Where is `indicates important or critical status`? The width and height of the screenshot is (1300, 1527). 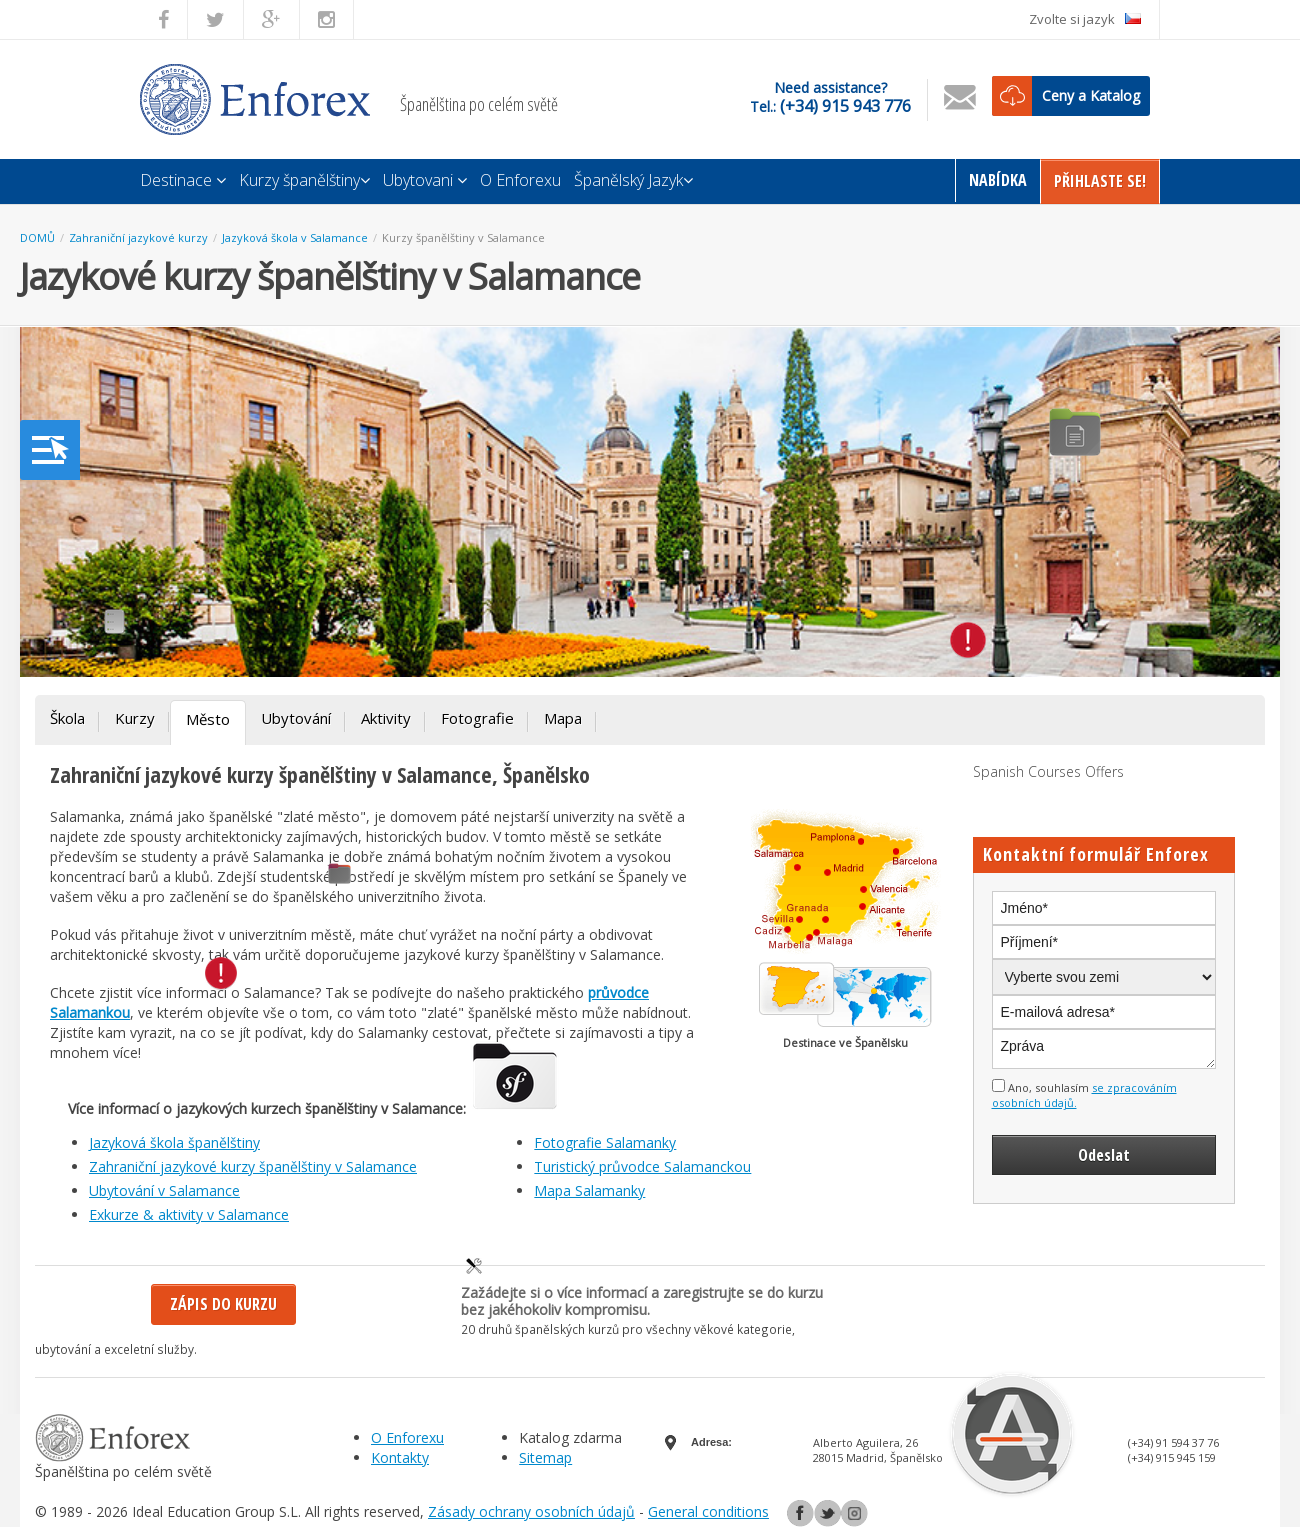 indicates important or critical status is located at coordinates (221, 973).